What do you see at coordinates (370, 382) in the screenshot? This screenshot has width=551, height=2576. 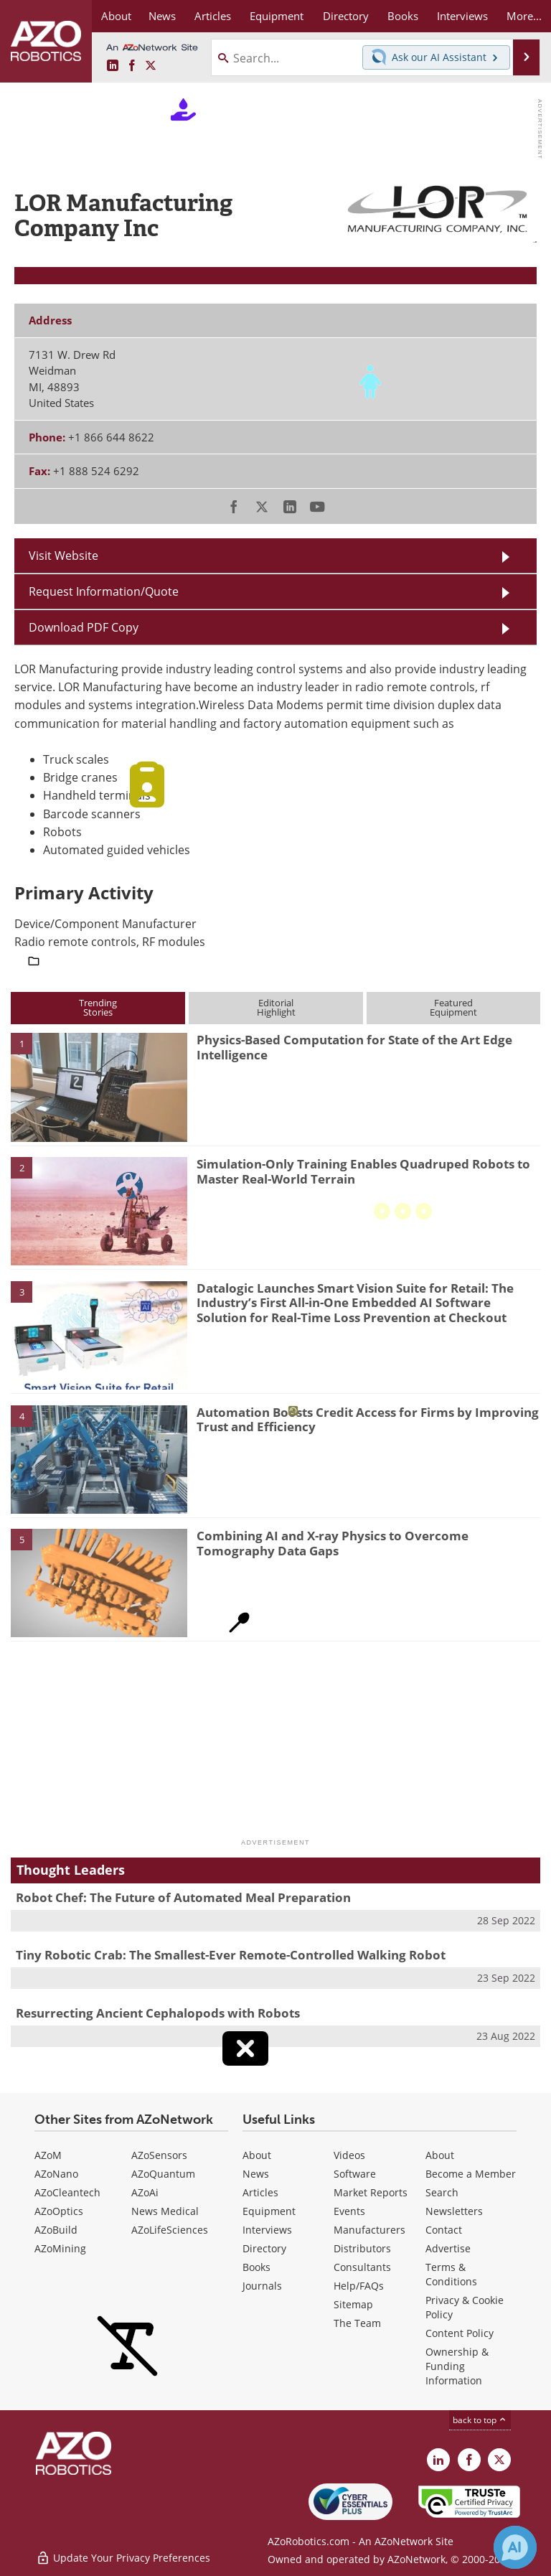 I see `women's restroom indicator` at bounding box center [370, 382].